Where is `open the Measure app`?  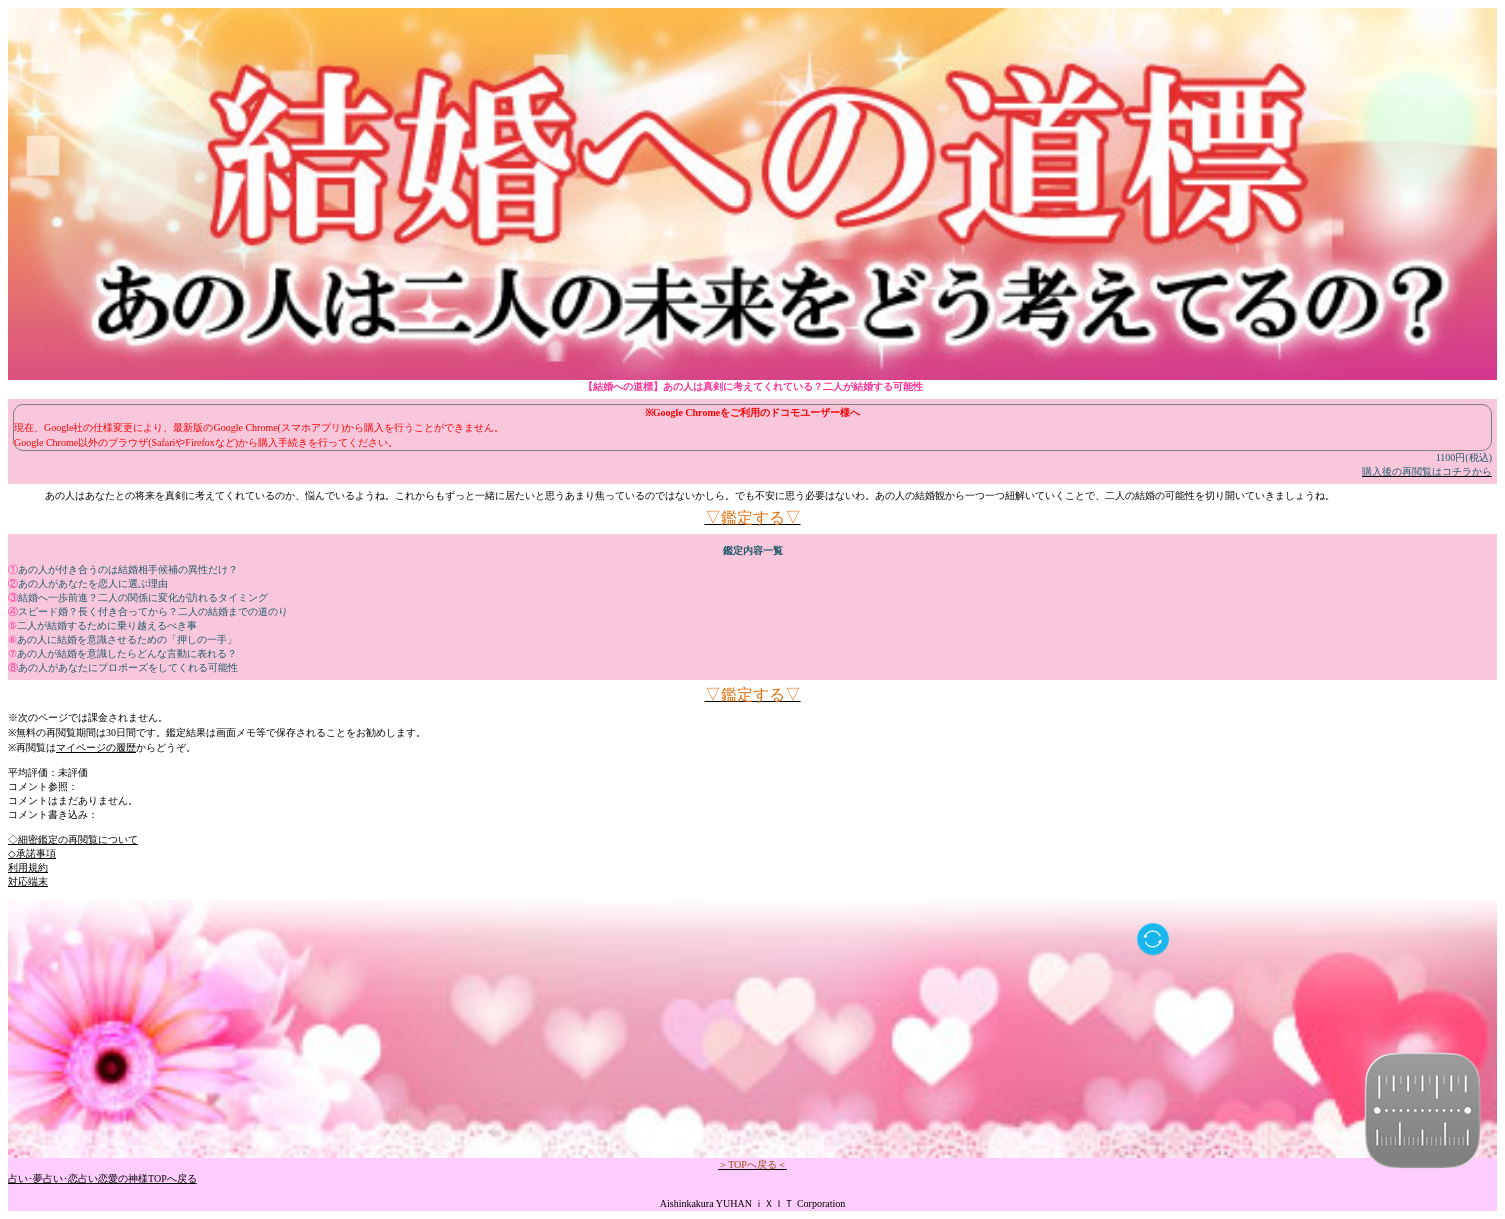 open the Measure app is located at coordinates (1422, 1110).